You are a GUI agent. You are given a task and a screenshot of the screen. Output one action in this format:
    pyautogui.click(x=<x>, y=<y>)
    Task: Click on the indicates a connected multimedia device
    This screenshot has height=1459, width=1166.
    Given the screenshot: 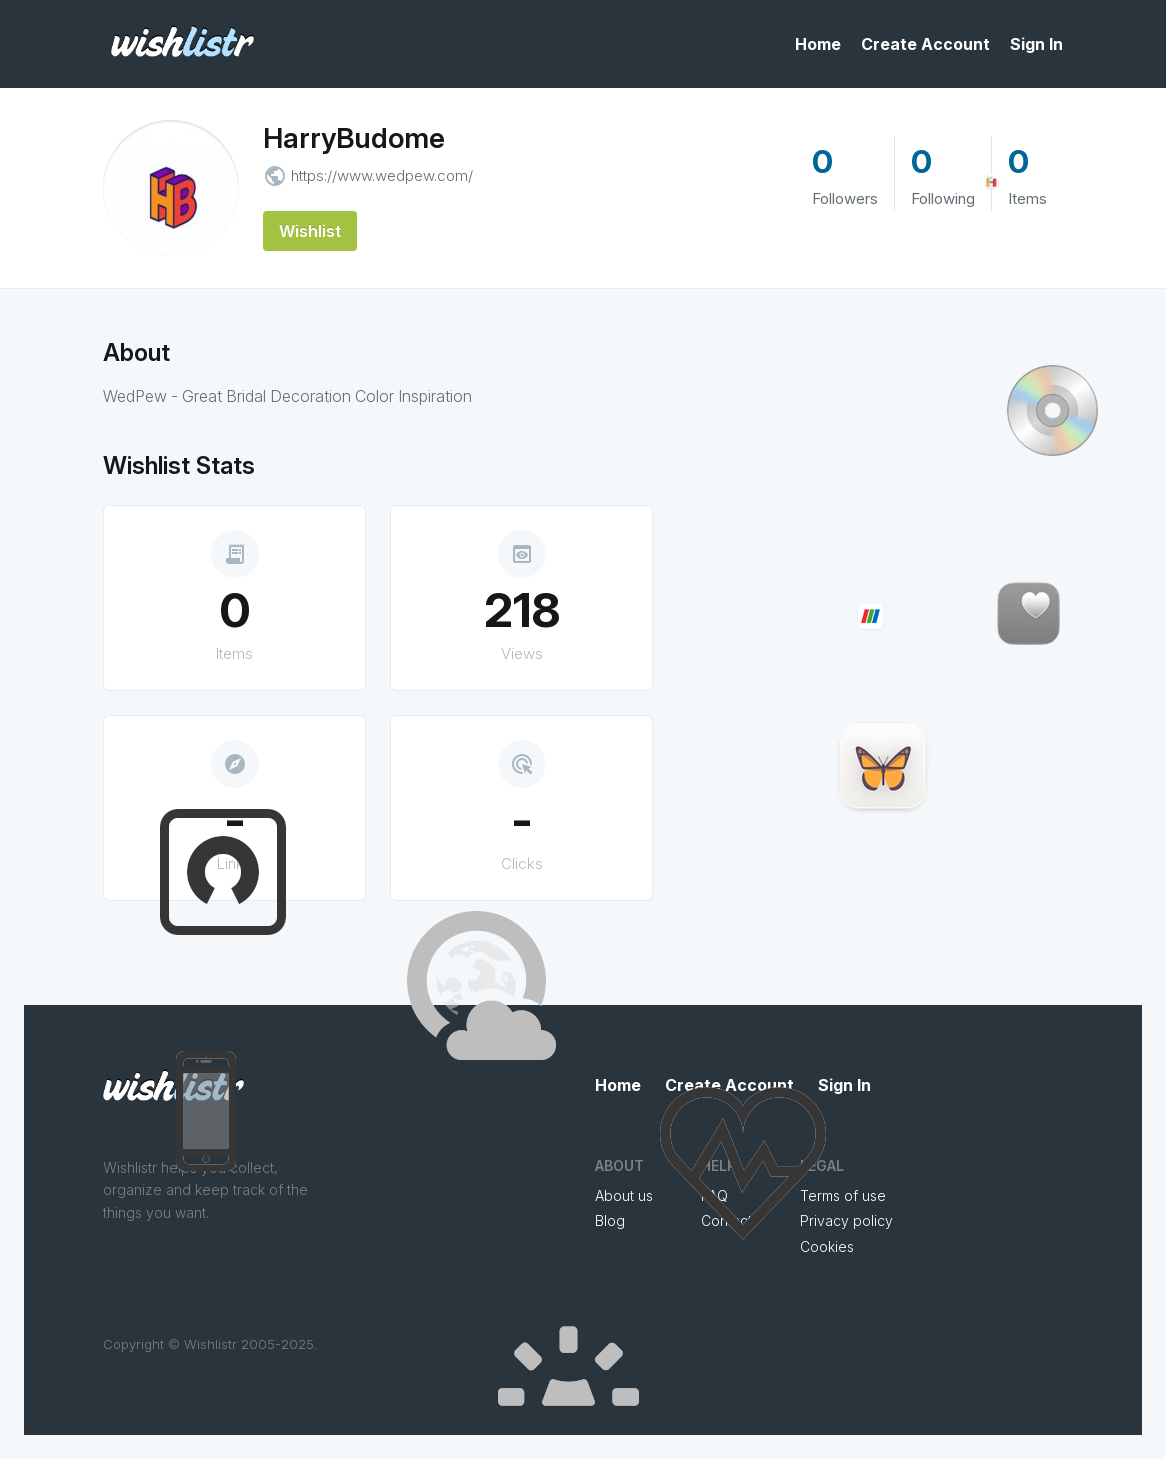 What is the action you would take?
    pyautogui.click(x=206, y=1111)
    